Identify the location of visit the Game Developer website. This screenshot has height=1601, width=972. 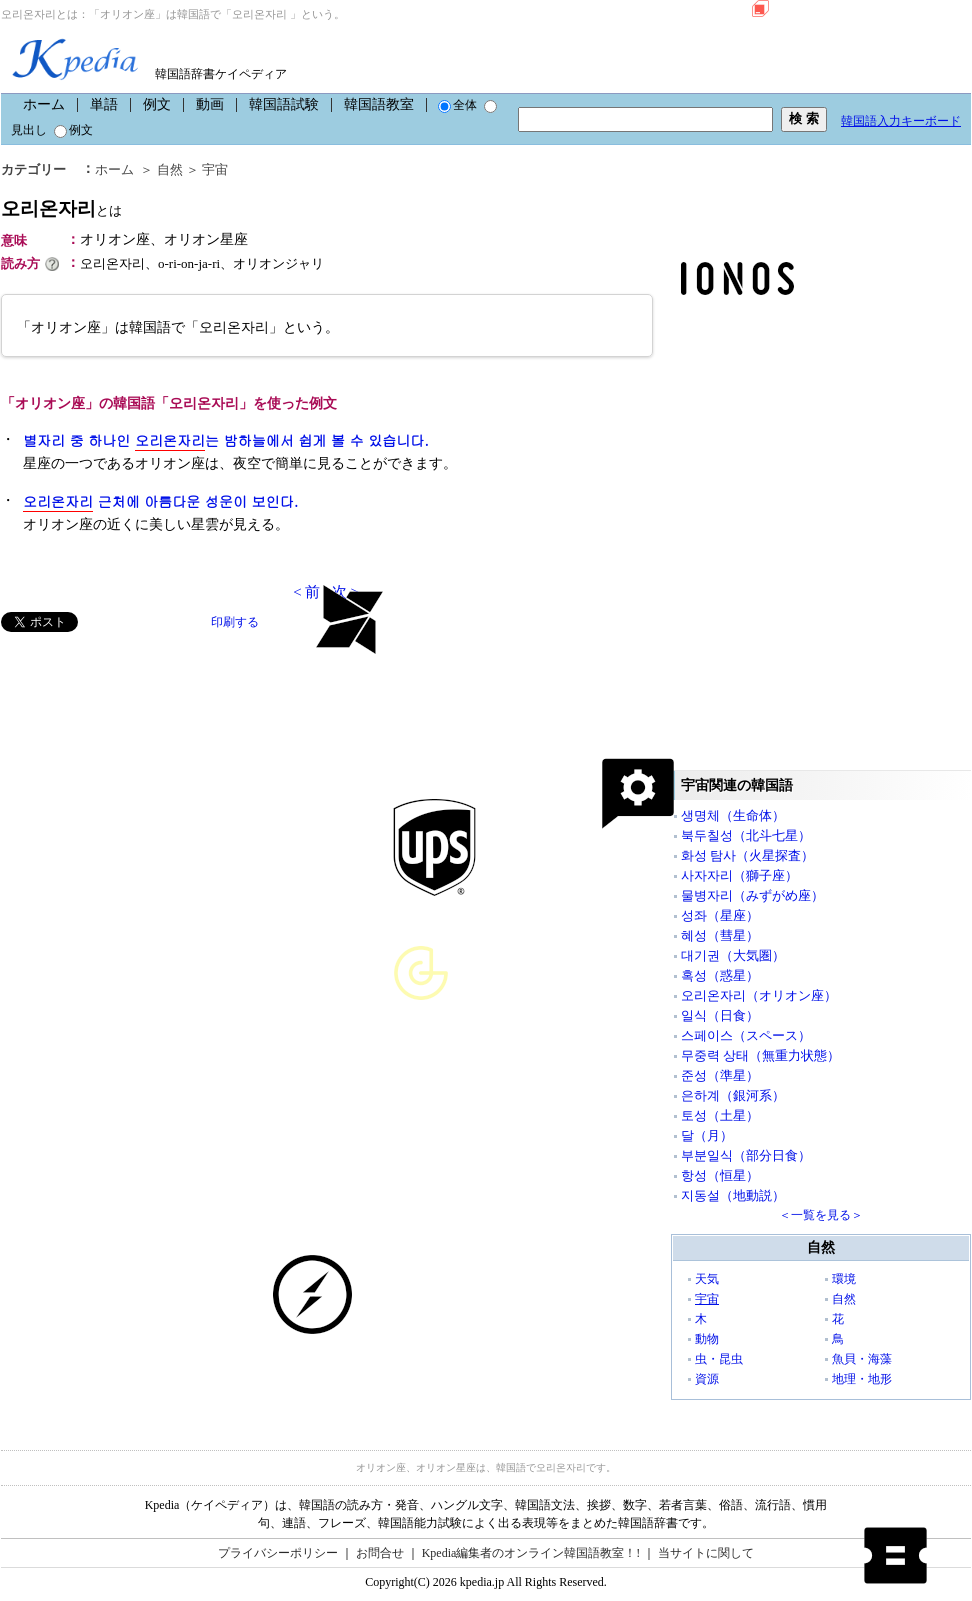
(421, 973).